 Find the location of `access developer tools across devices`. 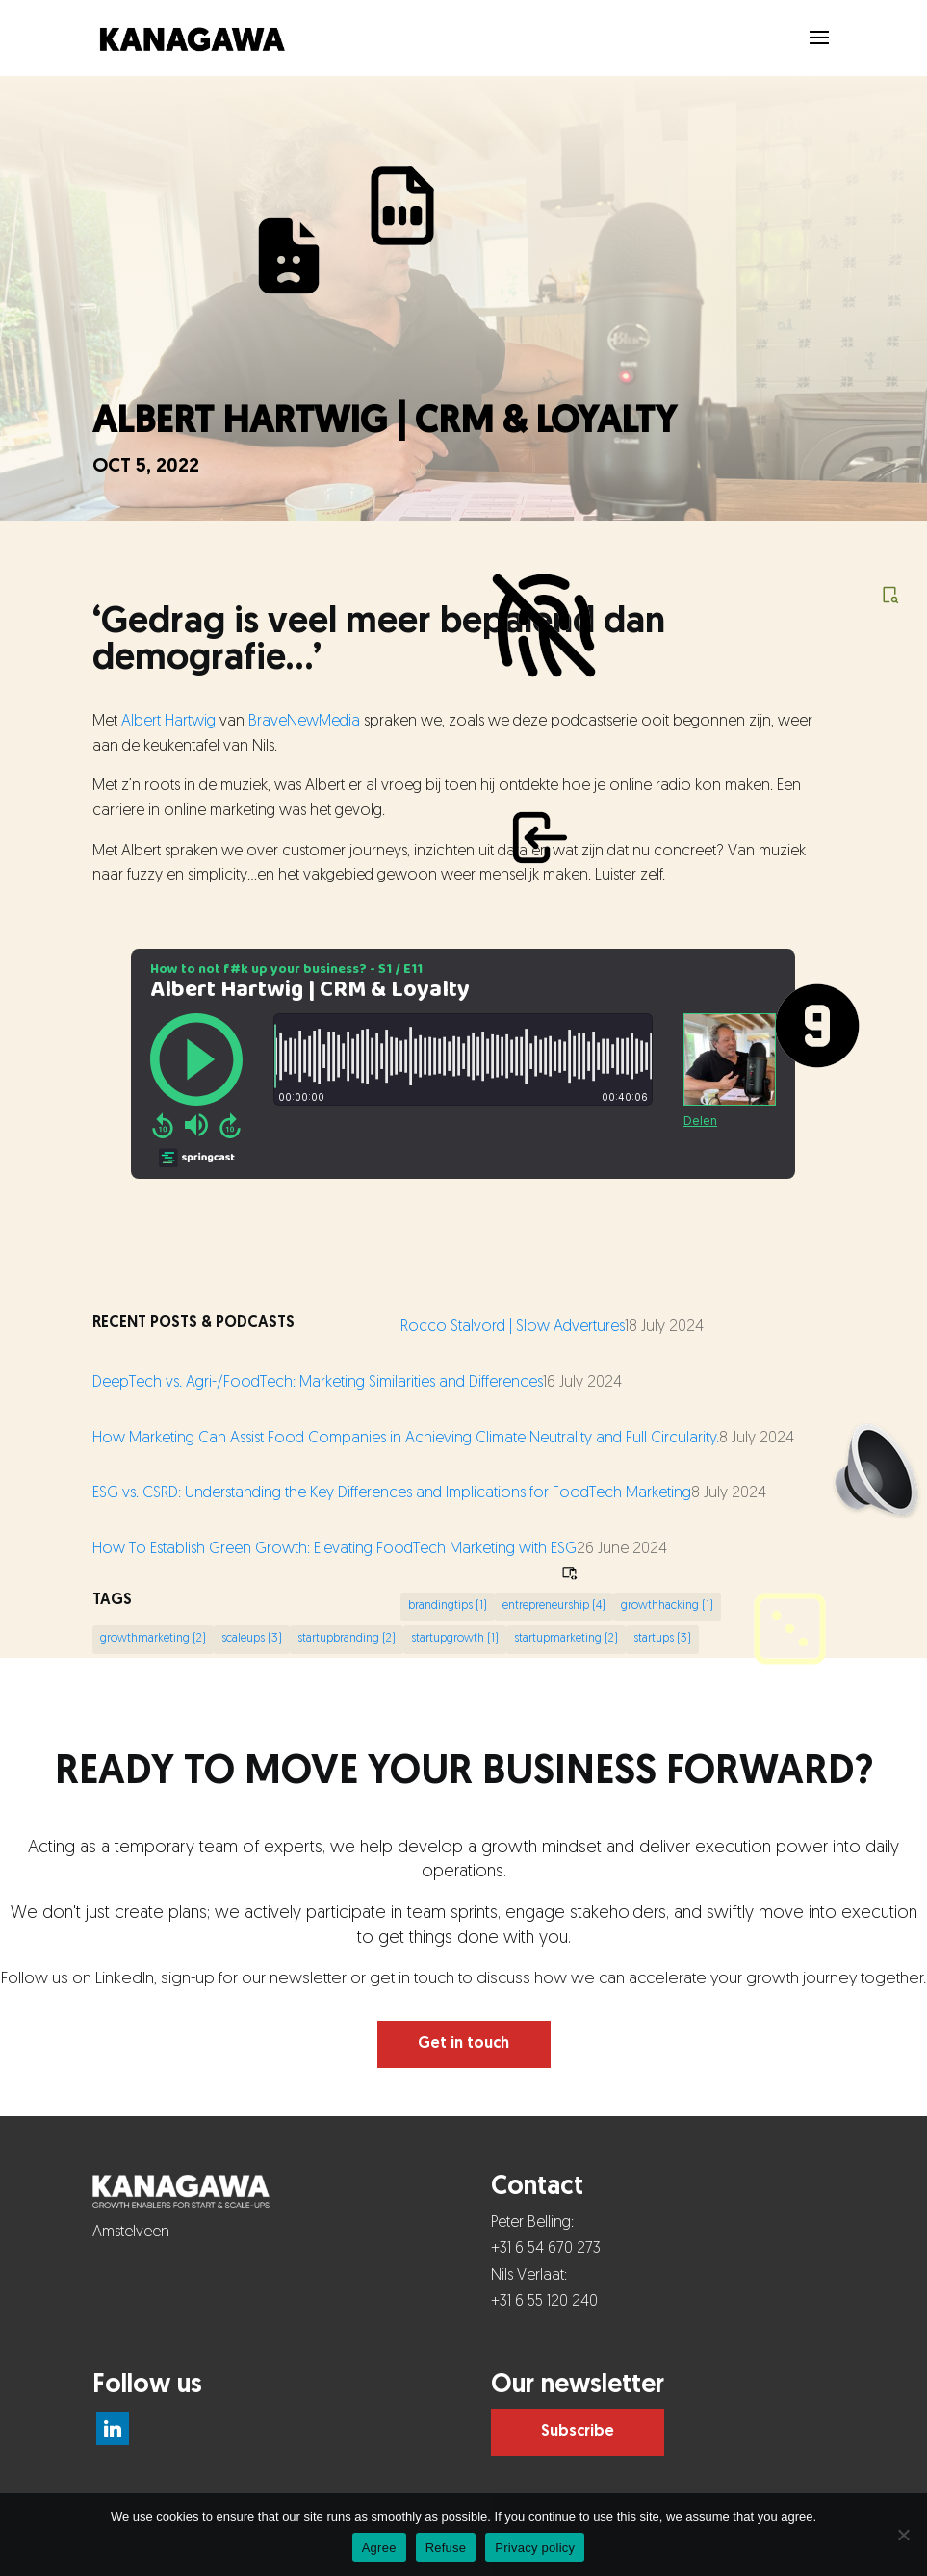

access developer tools across devices is located at coordinates (569, 1572).